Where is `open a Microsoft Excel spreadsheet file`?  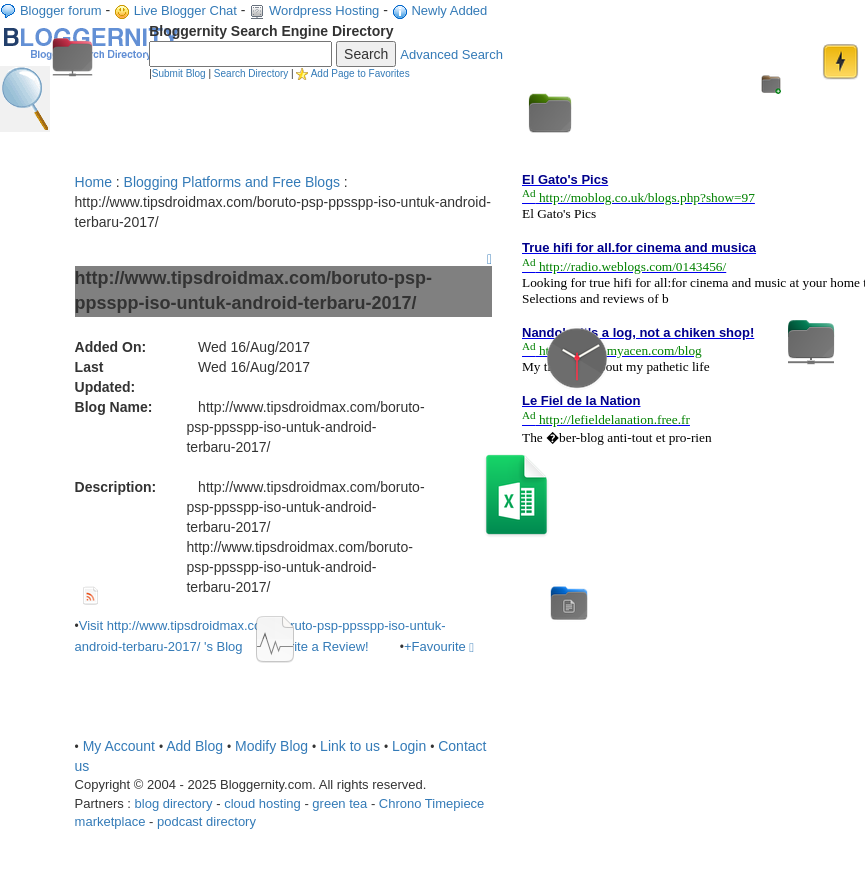
open a Microsoft Excel spreadsheet file is located at coordinates (516, 494).